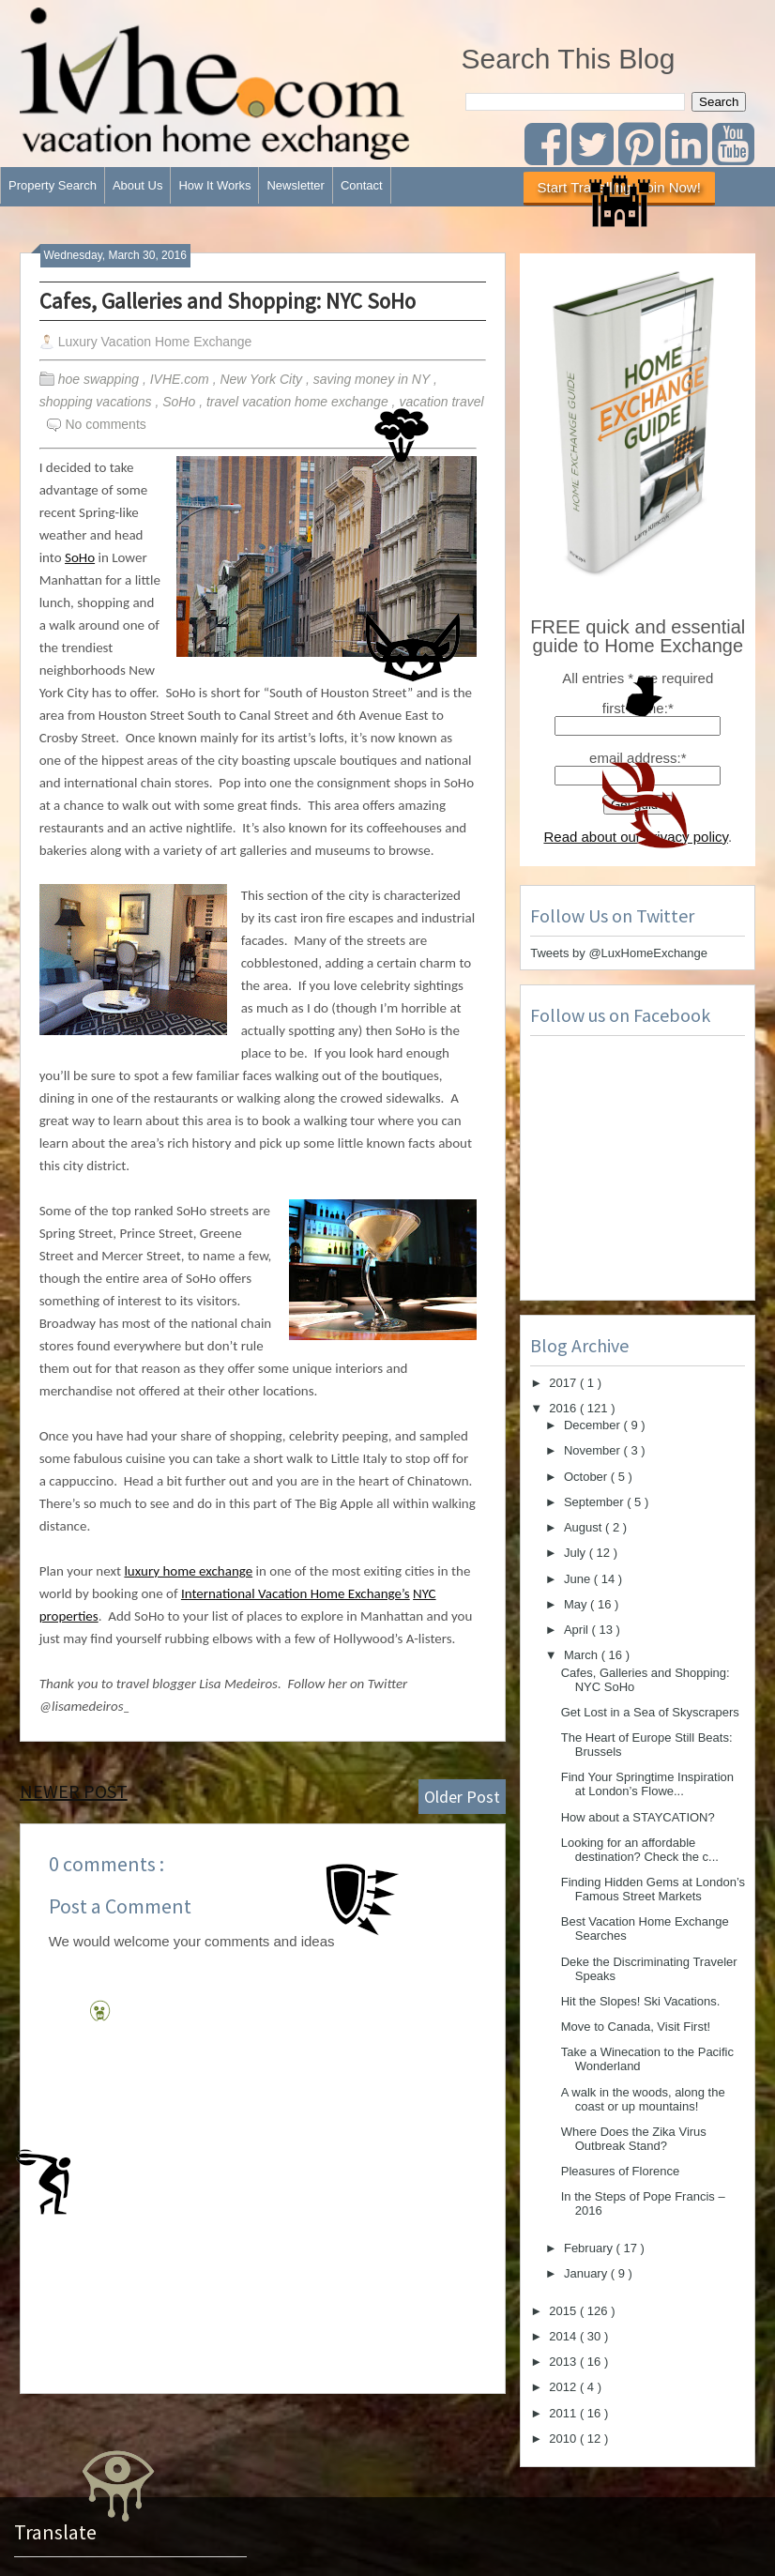  What do you see at coordinates (644, 696) in the screenshot?
I see `select Guatemala as your country or region` at bounding box center [644, 696].